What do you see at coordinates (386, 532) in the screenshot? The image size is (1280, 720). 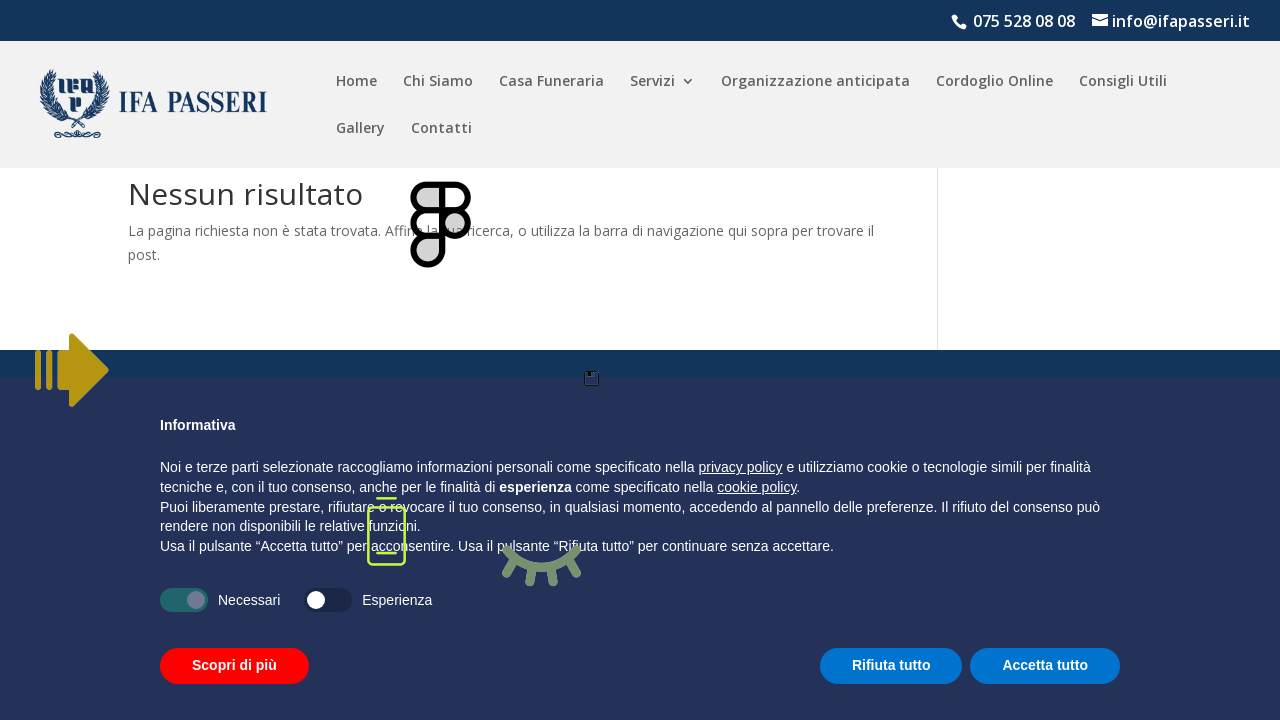 I see `indicates low battery status` at bounding box center [386, 532].